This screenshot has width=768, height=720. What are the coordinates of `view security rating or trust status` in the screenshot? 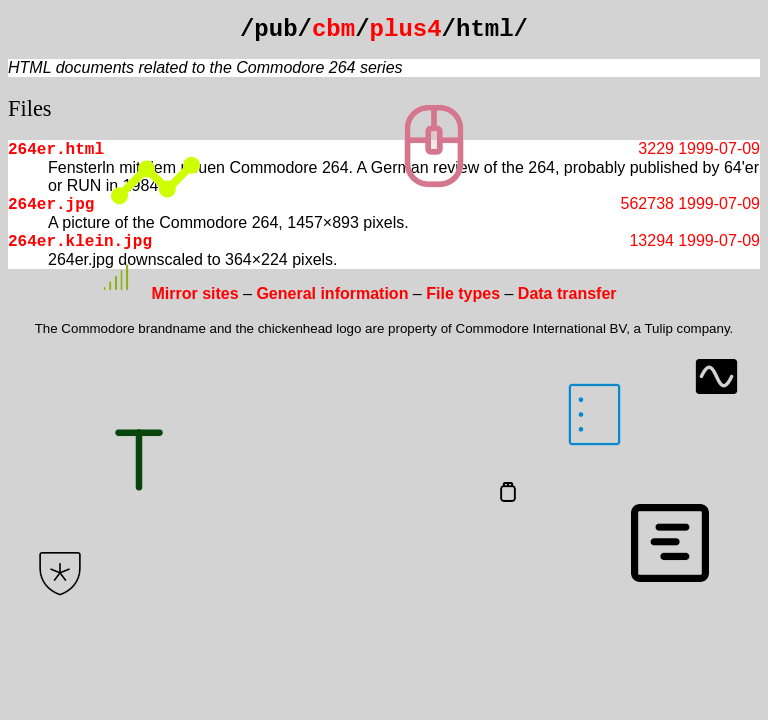 It's located at (60, 571).